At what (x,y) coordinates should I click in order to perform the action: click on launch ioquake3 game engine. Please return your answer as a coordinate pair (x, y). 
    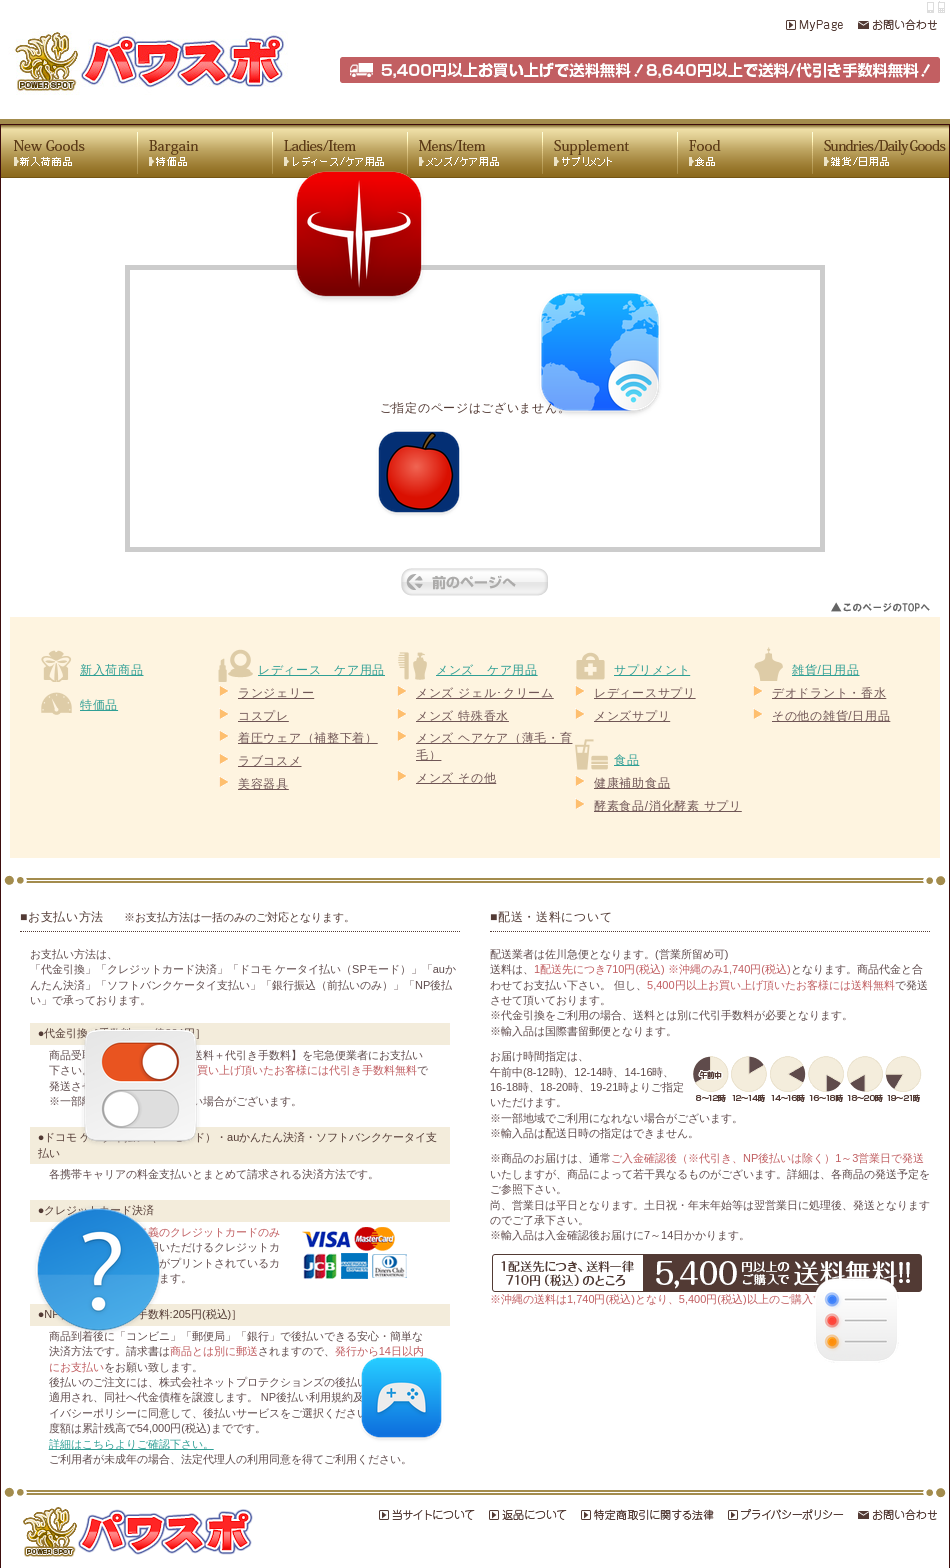
    Looking at the image, I should click on (359, 234).